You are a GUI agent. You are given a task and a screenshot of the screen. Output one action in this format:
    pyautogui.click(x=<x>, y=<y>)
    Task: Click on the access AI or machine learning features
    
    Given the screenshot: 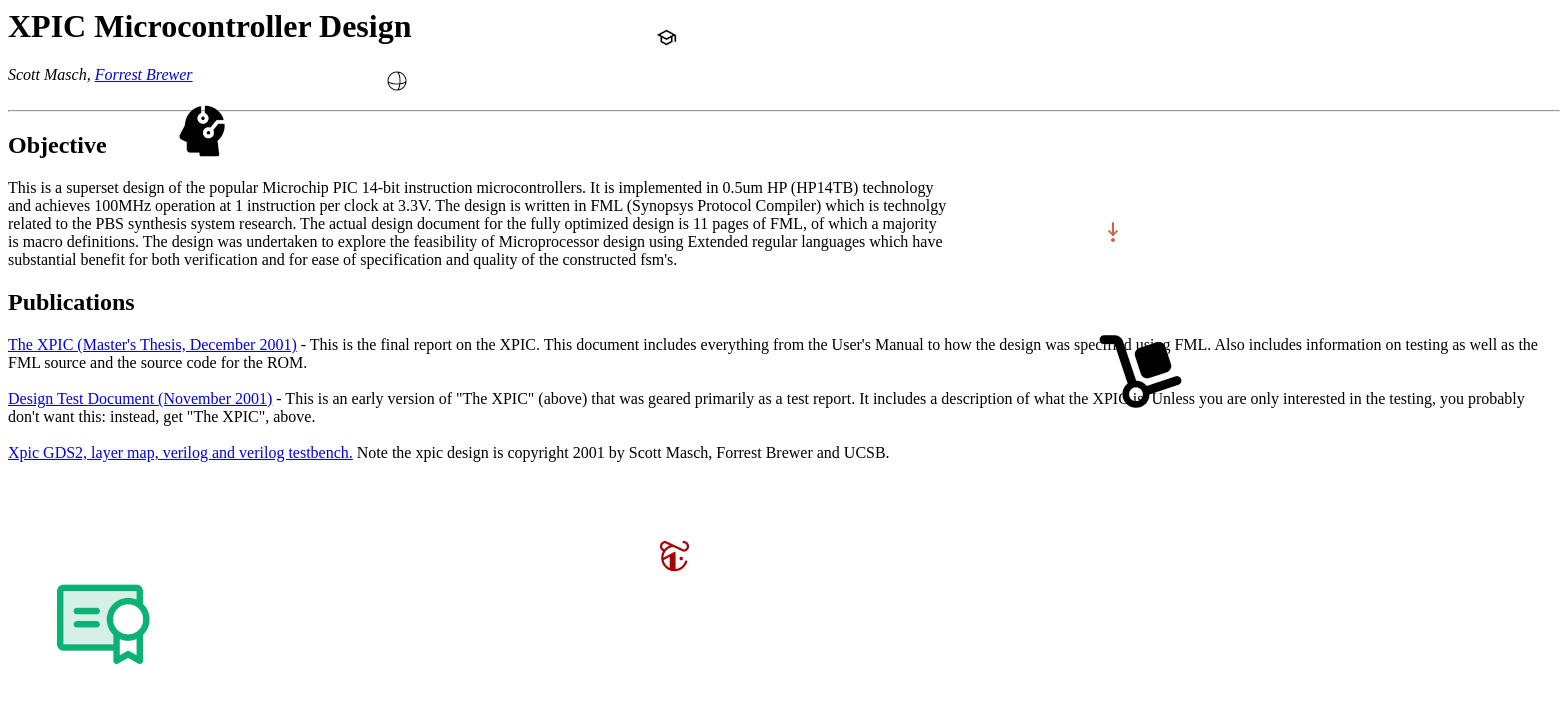 What is the action you would take?
    pyautogui.click(x=203, y=131)
    